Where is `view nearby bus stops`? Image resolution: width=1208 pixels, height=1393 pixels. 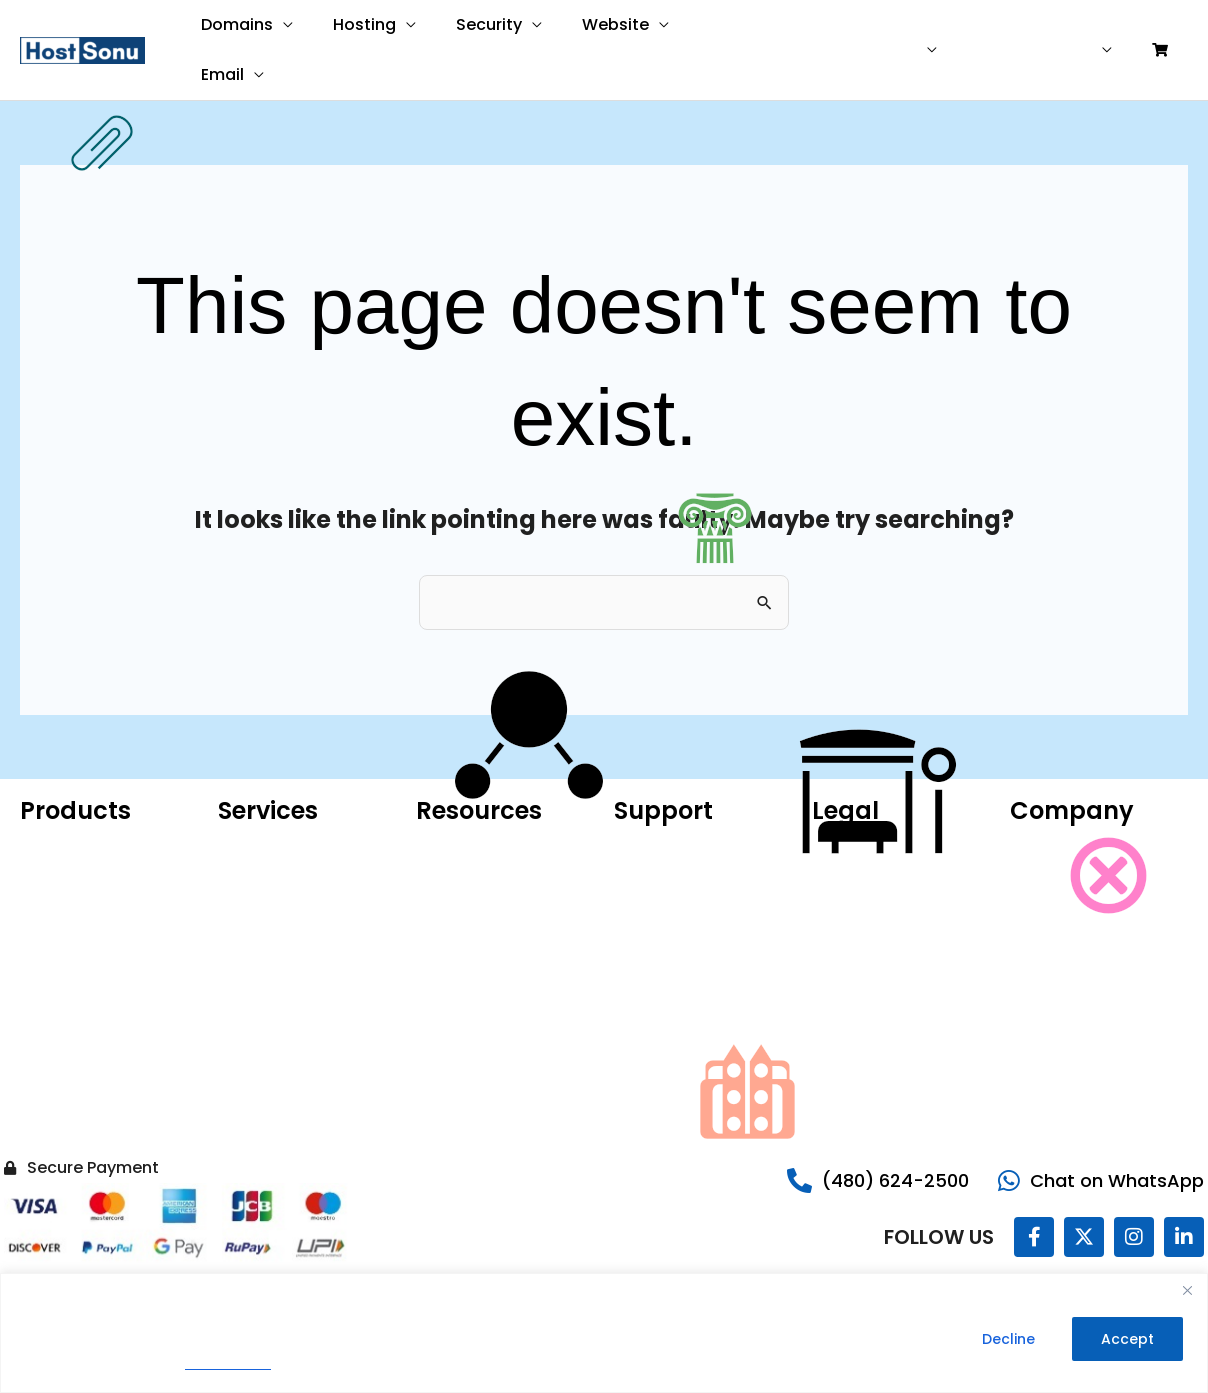
view nearby bus stops is located at coordinates (877, 791).